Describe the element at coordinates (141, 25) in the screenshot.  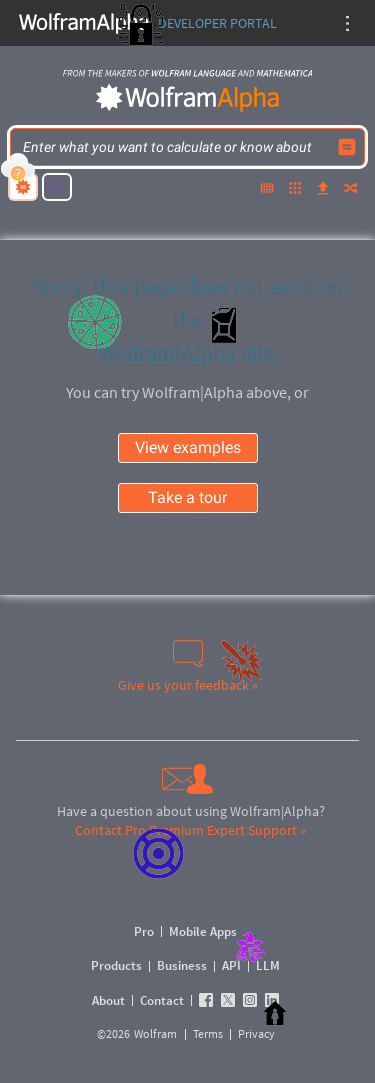
I see `indicates a secure encrypted connection` at that location.